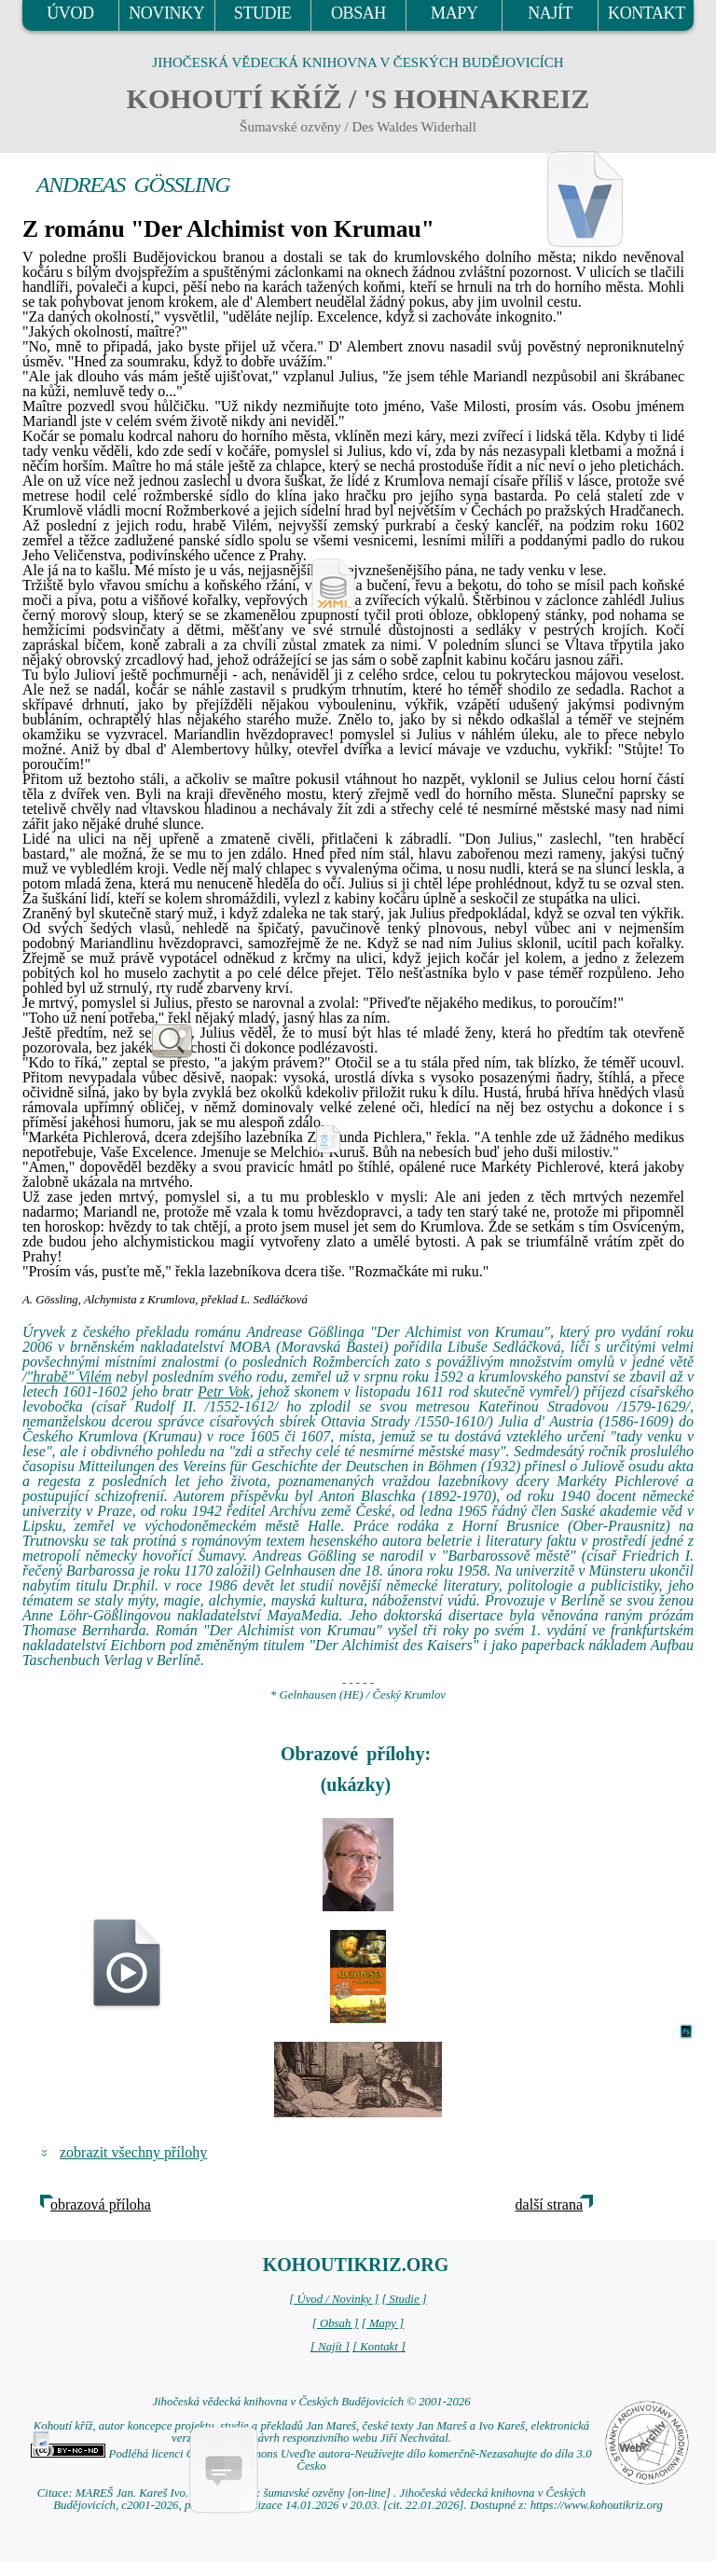 The width and height of the screenshot is (716, 2576). Describe the element at coordinates (585, 199) in the screenshot. I see `a v programming language source file` at that location.